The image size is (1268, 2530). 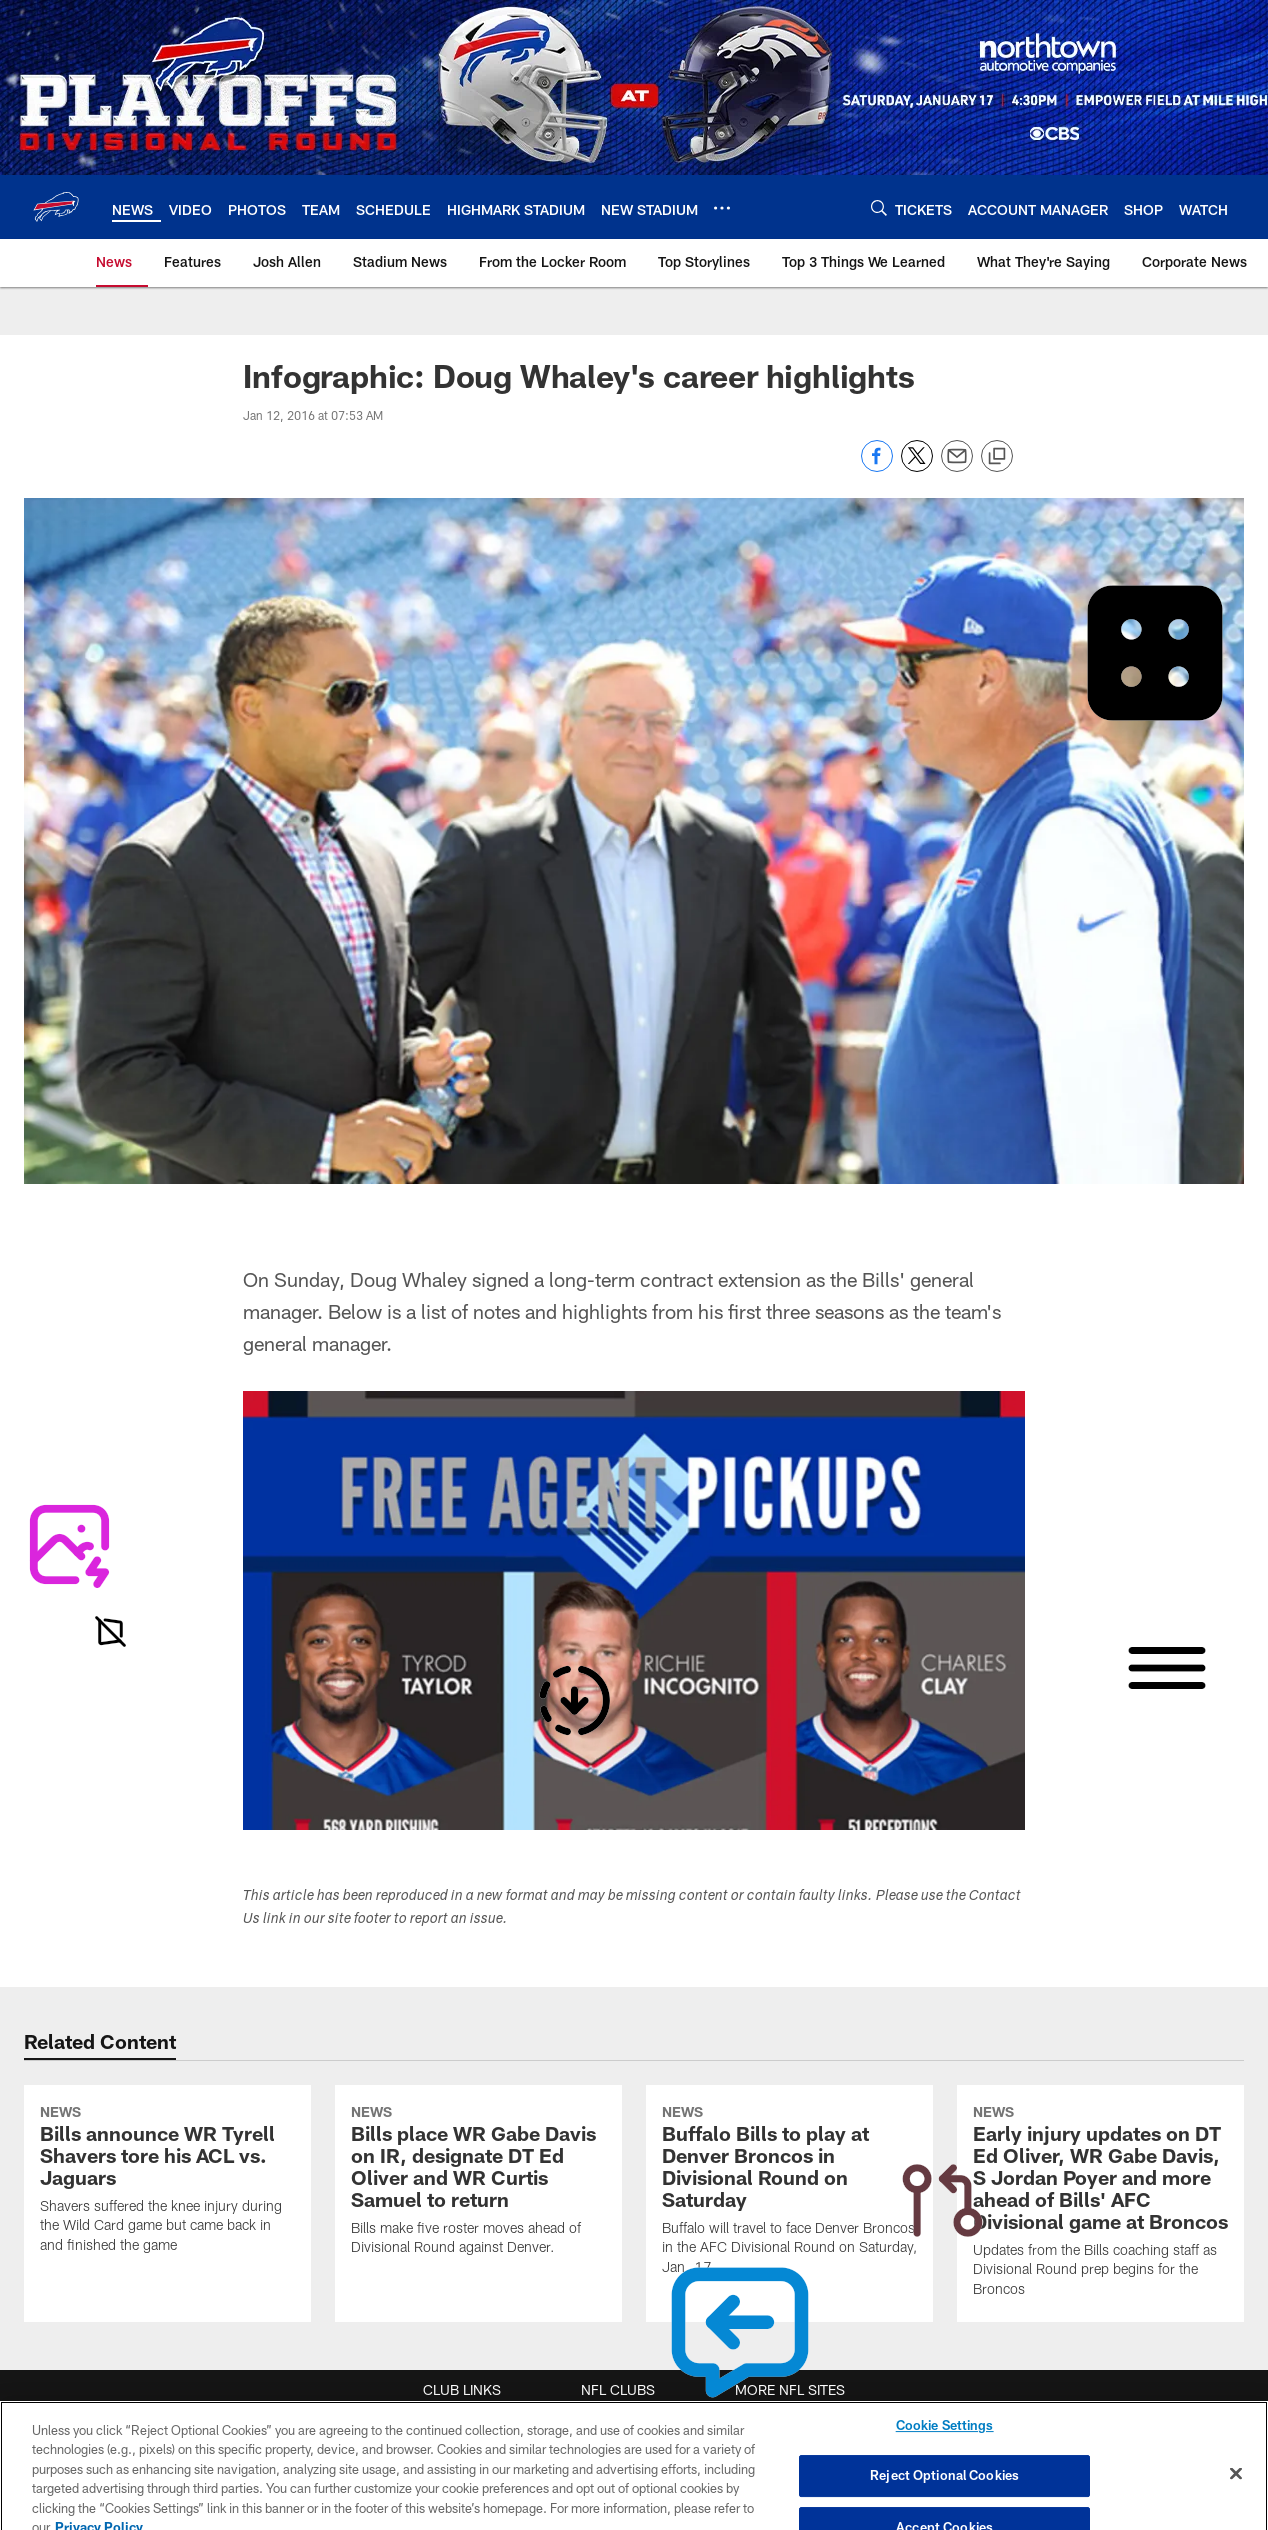 I want to click on open navigation menu, so click(x=1167, y=1668).